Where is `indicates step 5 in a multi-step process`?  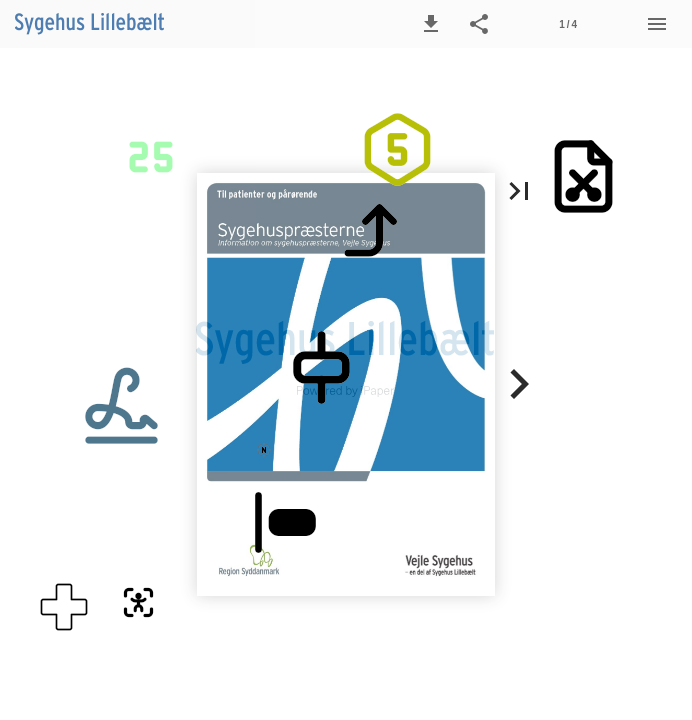 indicates step 5 in a multi-step process is located at coordinates (397, 149).